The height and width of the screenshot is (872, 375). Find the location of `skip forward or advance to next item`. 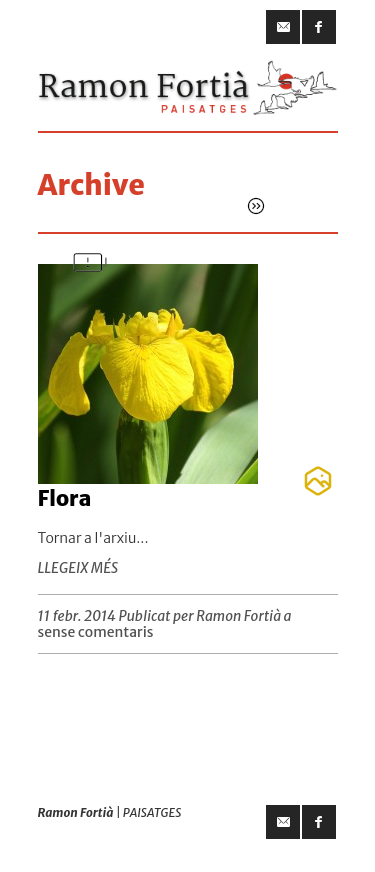

skip forward or advance to next item is located at coordinates (256, 206).